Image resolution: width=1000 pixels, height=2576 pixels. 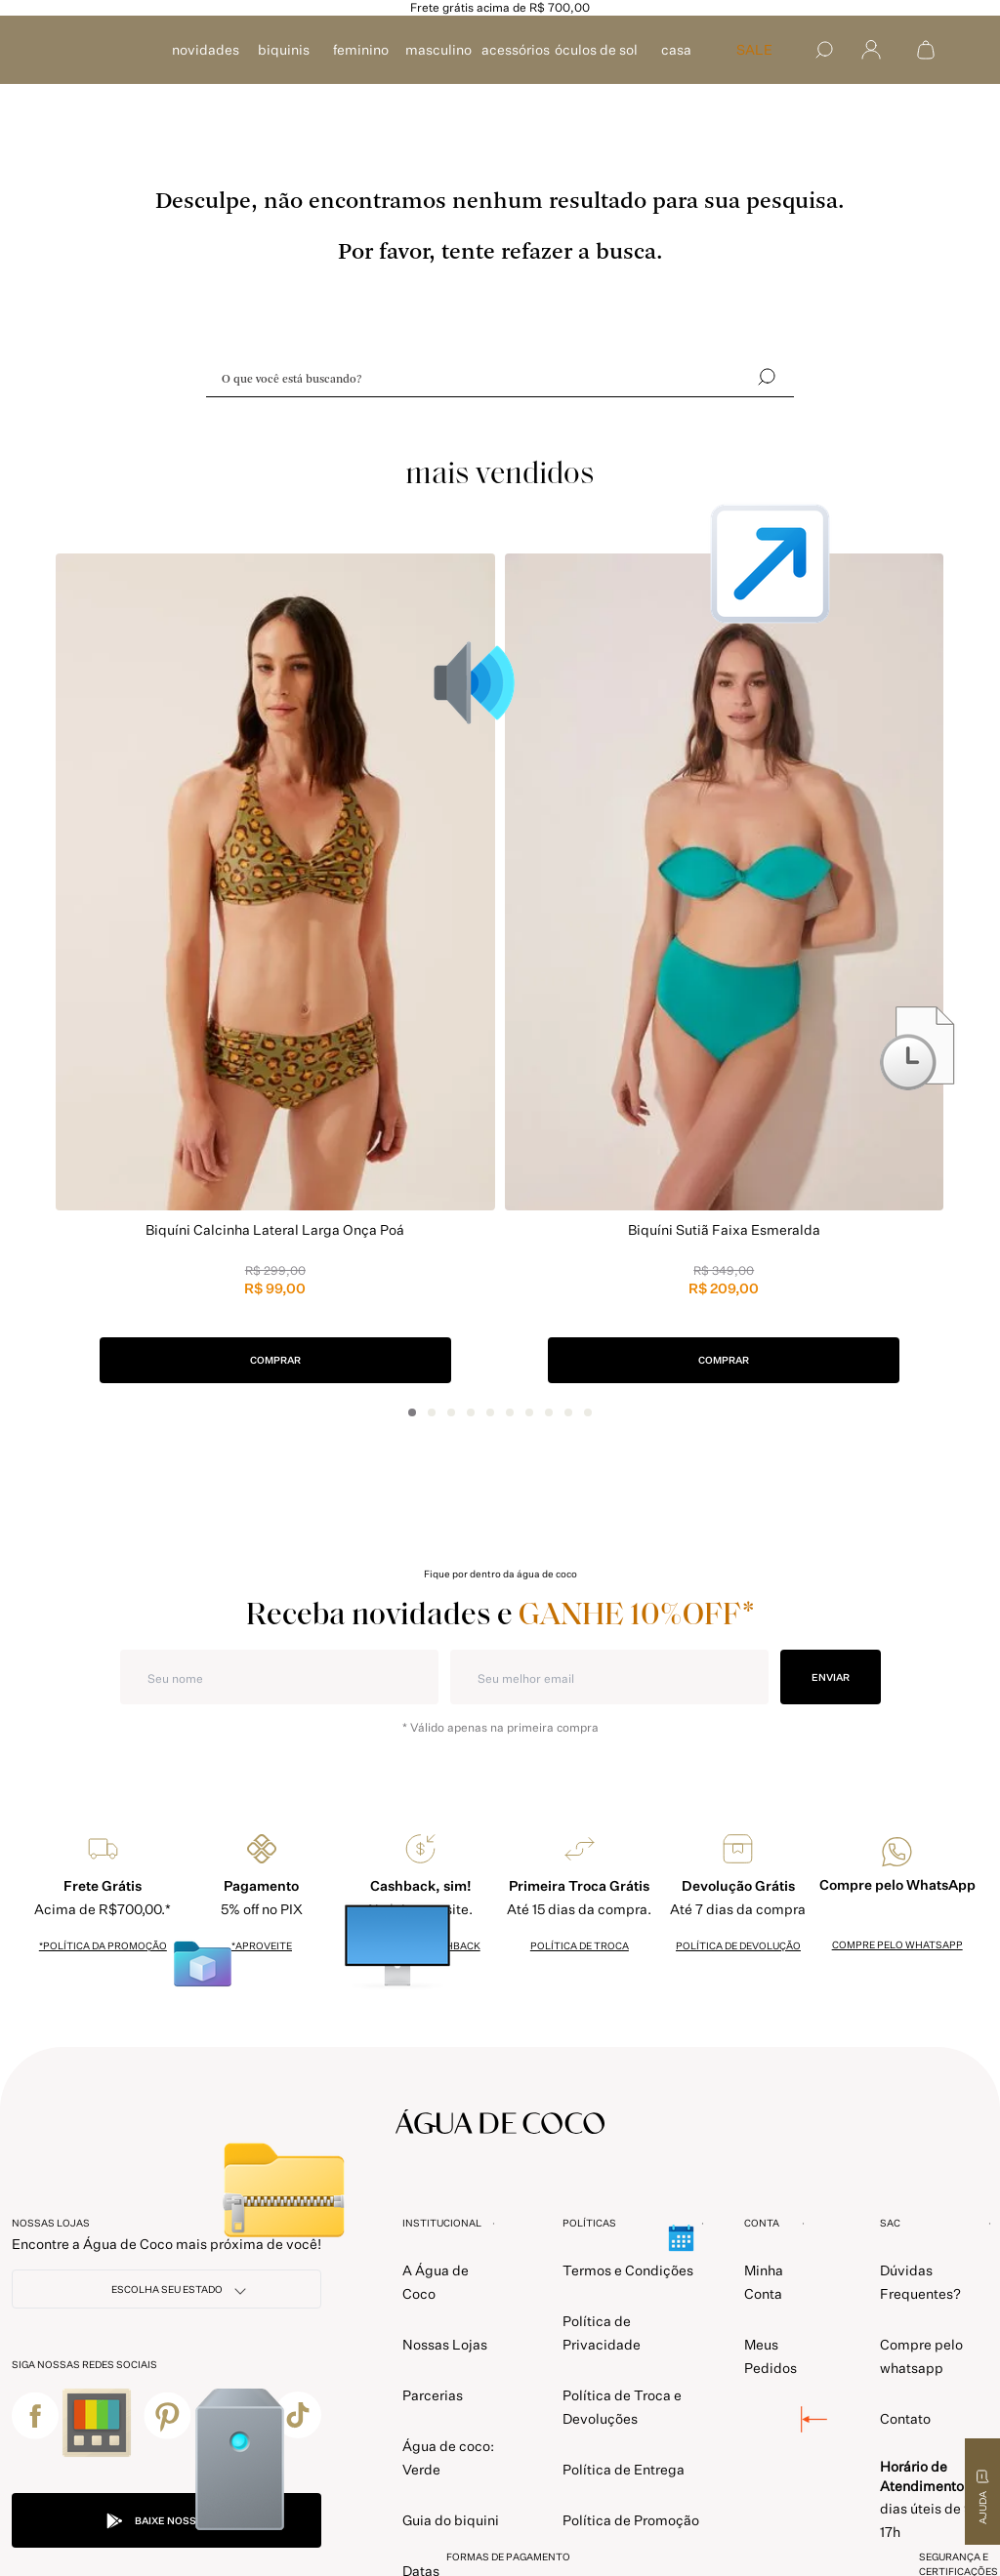 What do you see at coordinates (813, 2419) in the screenshot?
I see `go to the first item in a list or sequence` at bounding box center [813, 2419].